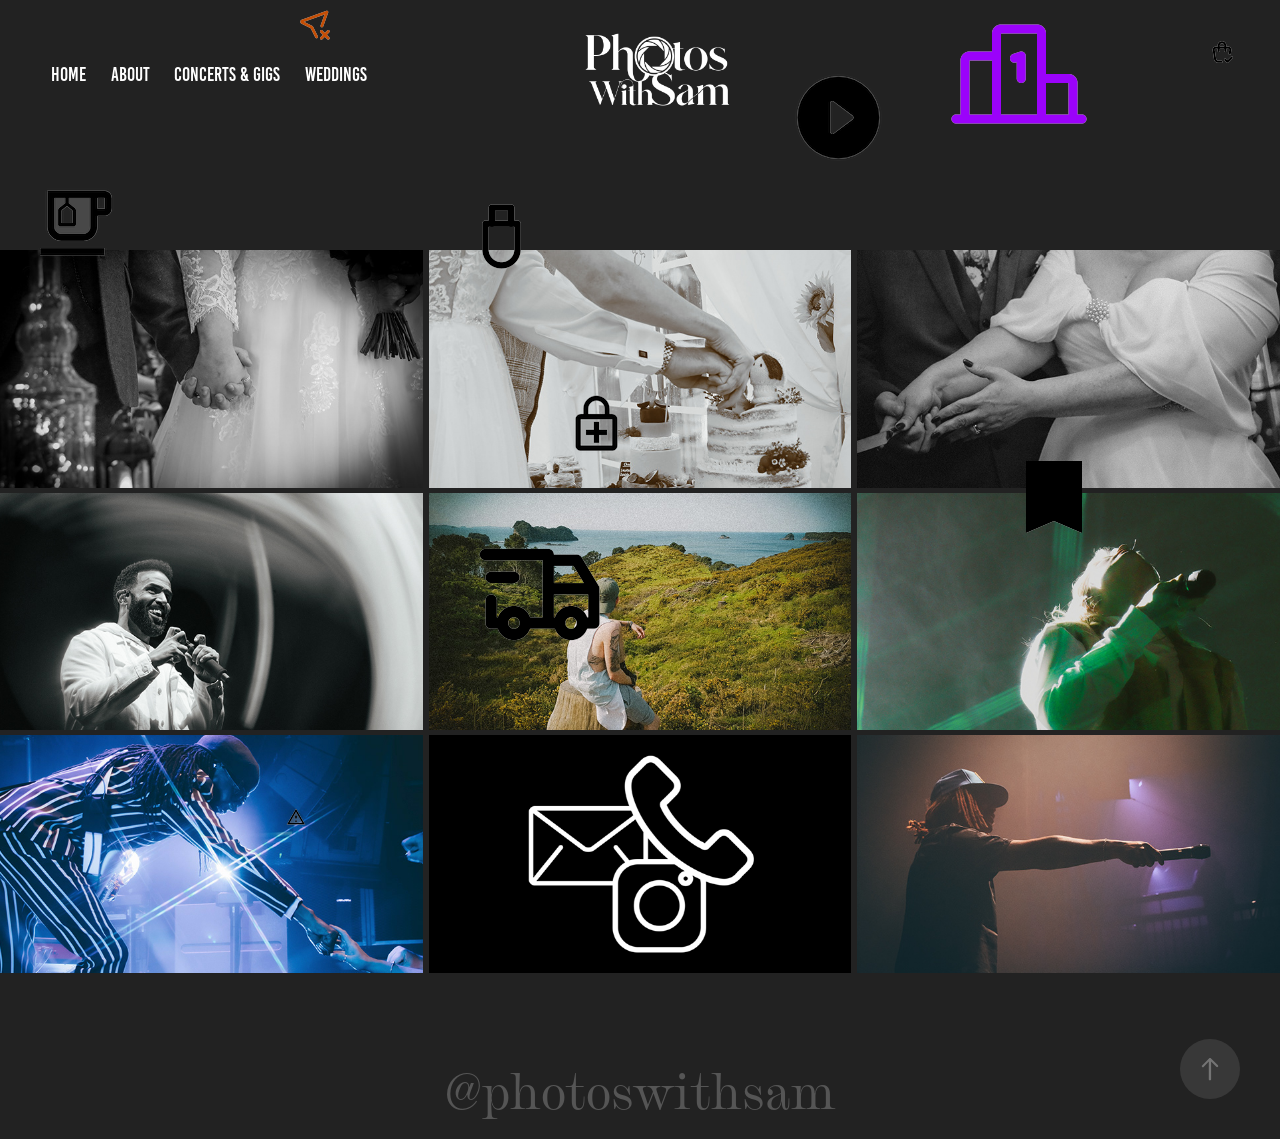 The height and width of the screenshot is (1139, 1280). Describe the element at coordinates (838, 117) in the screenshot. I see `play media or video content` at that location.